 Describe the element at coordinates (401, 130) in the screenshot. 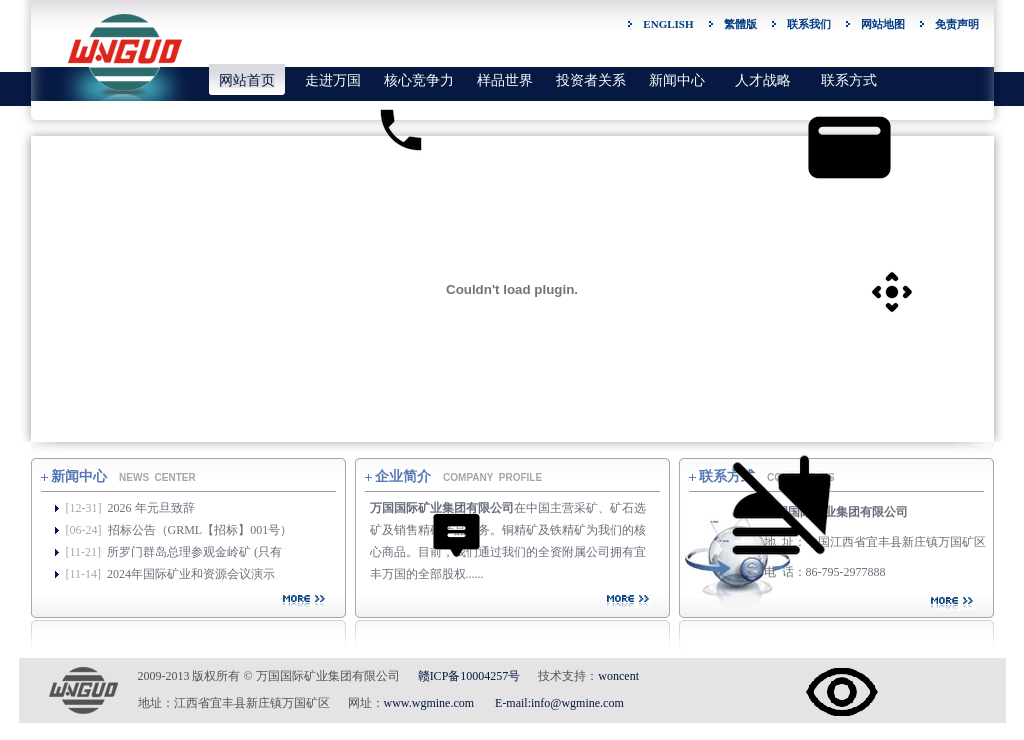

I see `make a phone call` at that location.